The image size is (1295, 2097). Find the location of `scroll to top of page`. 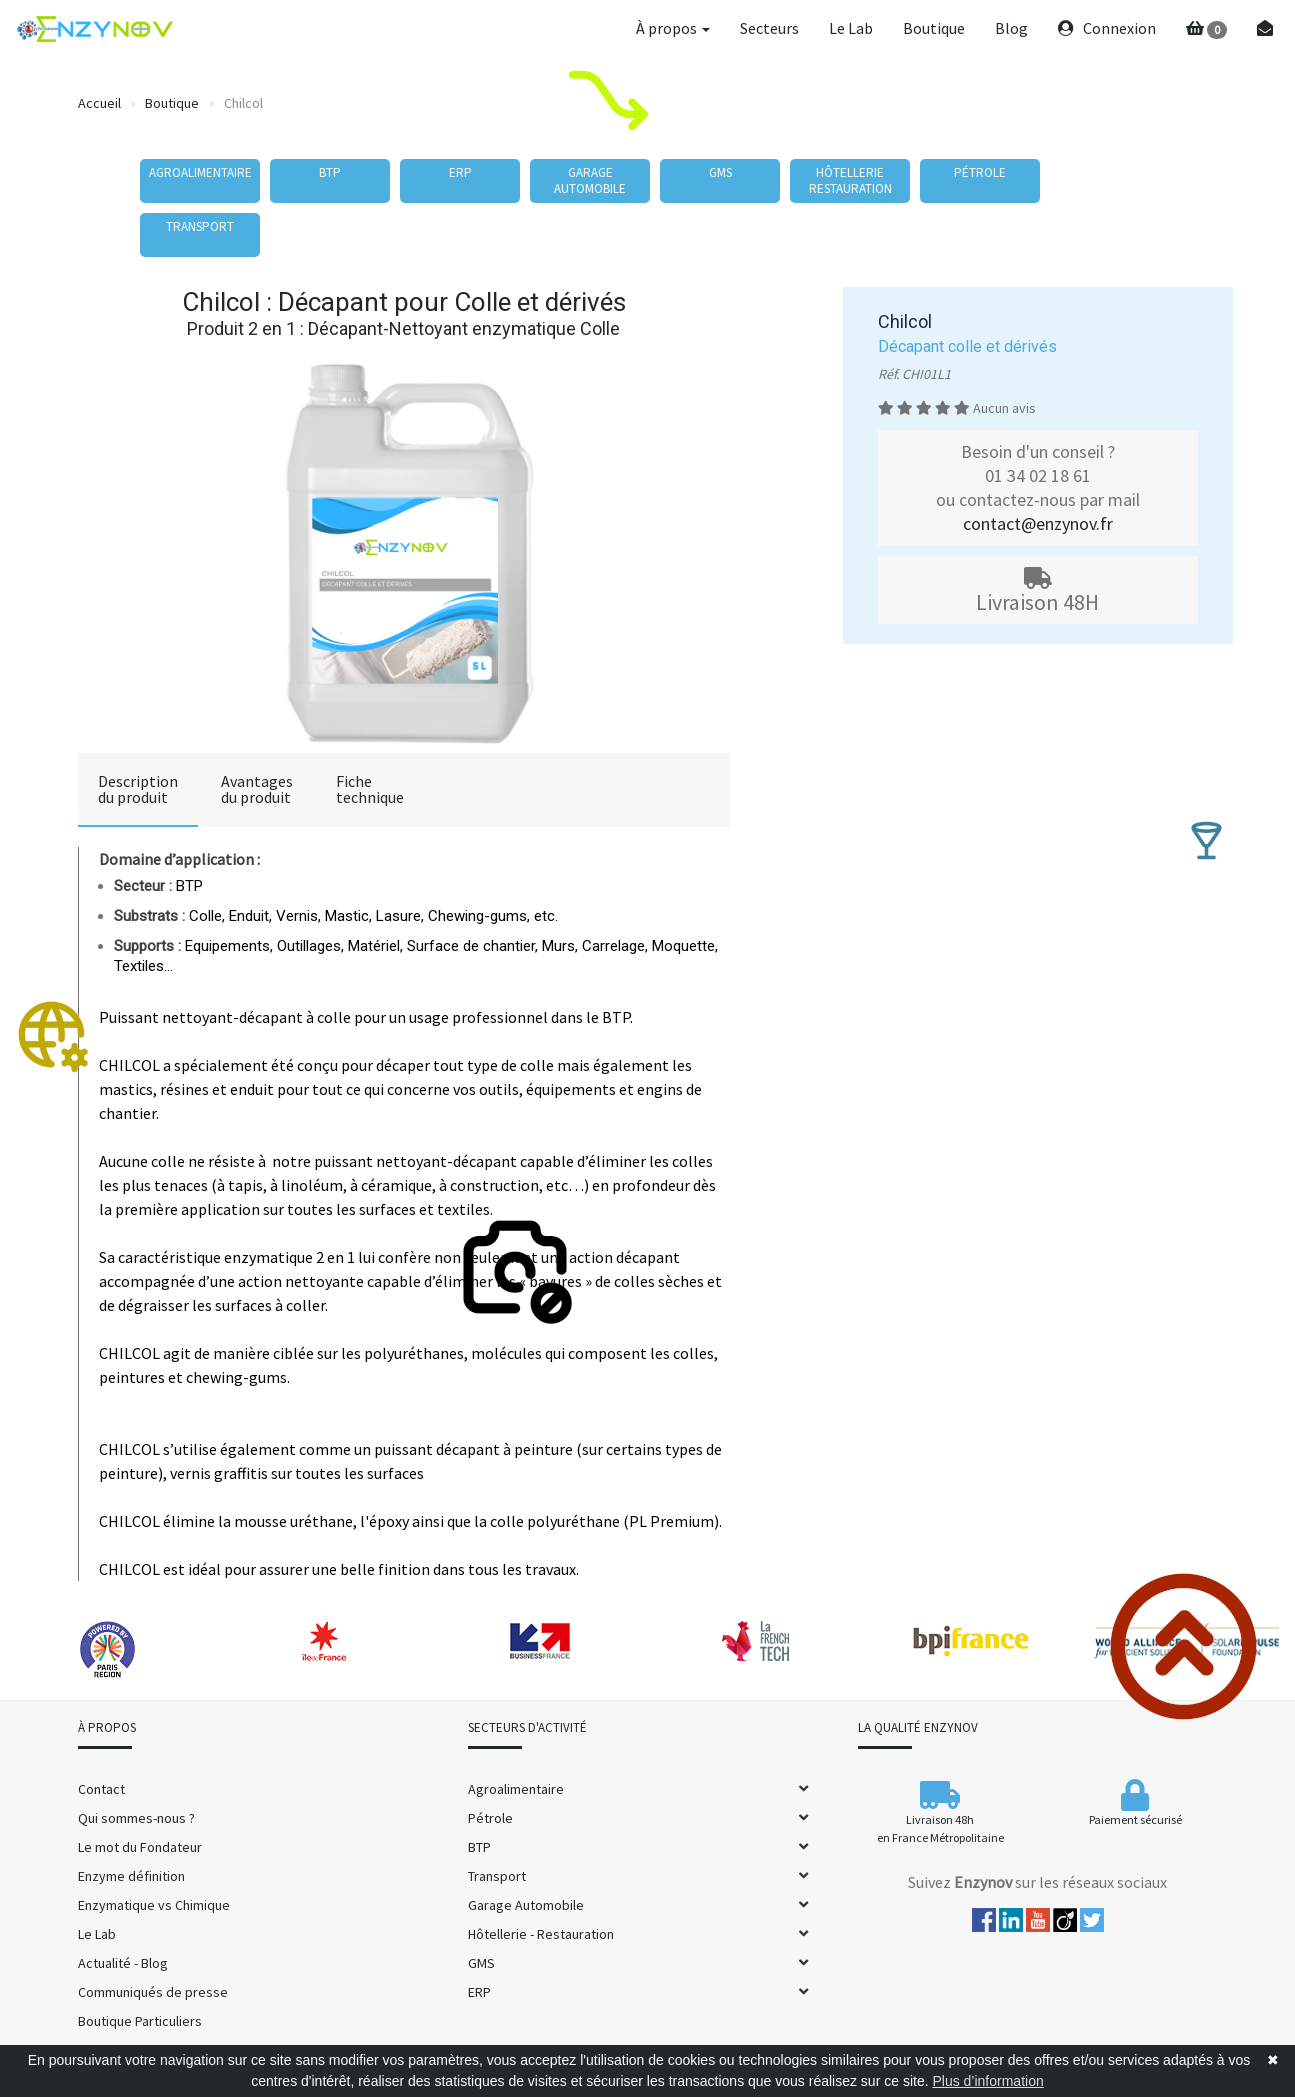

scroll to top of page is located at coordinates (1184, 1646).